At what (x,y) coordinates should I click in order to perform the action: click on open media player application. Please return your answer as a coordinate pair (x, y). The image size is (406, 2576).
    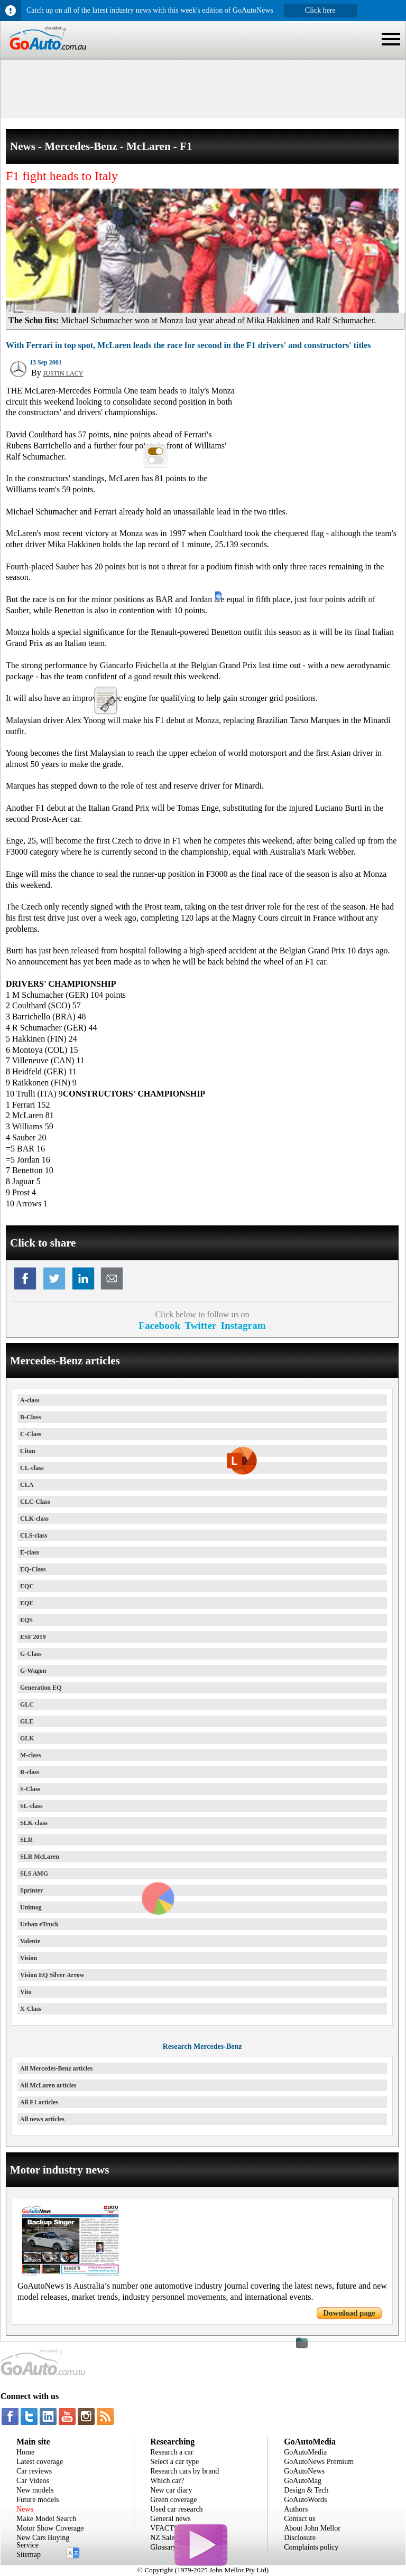
    Looking at the image, I should click on (201, 2545).